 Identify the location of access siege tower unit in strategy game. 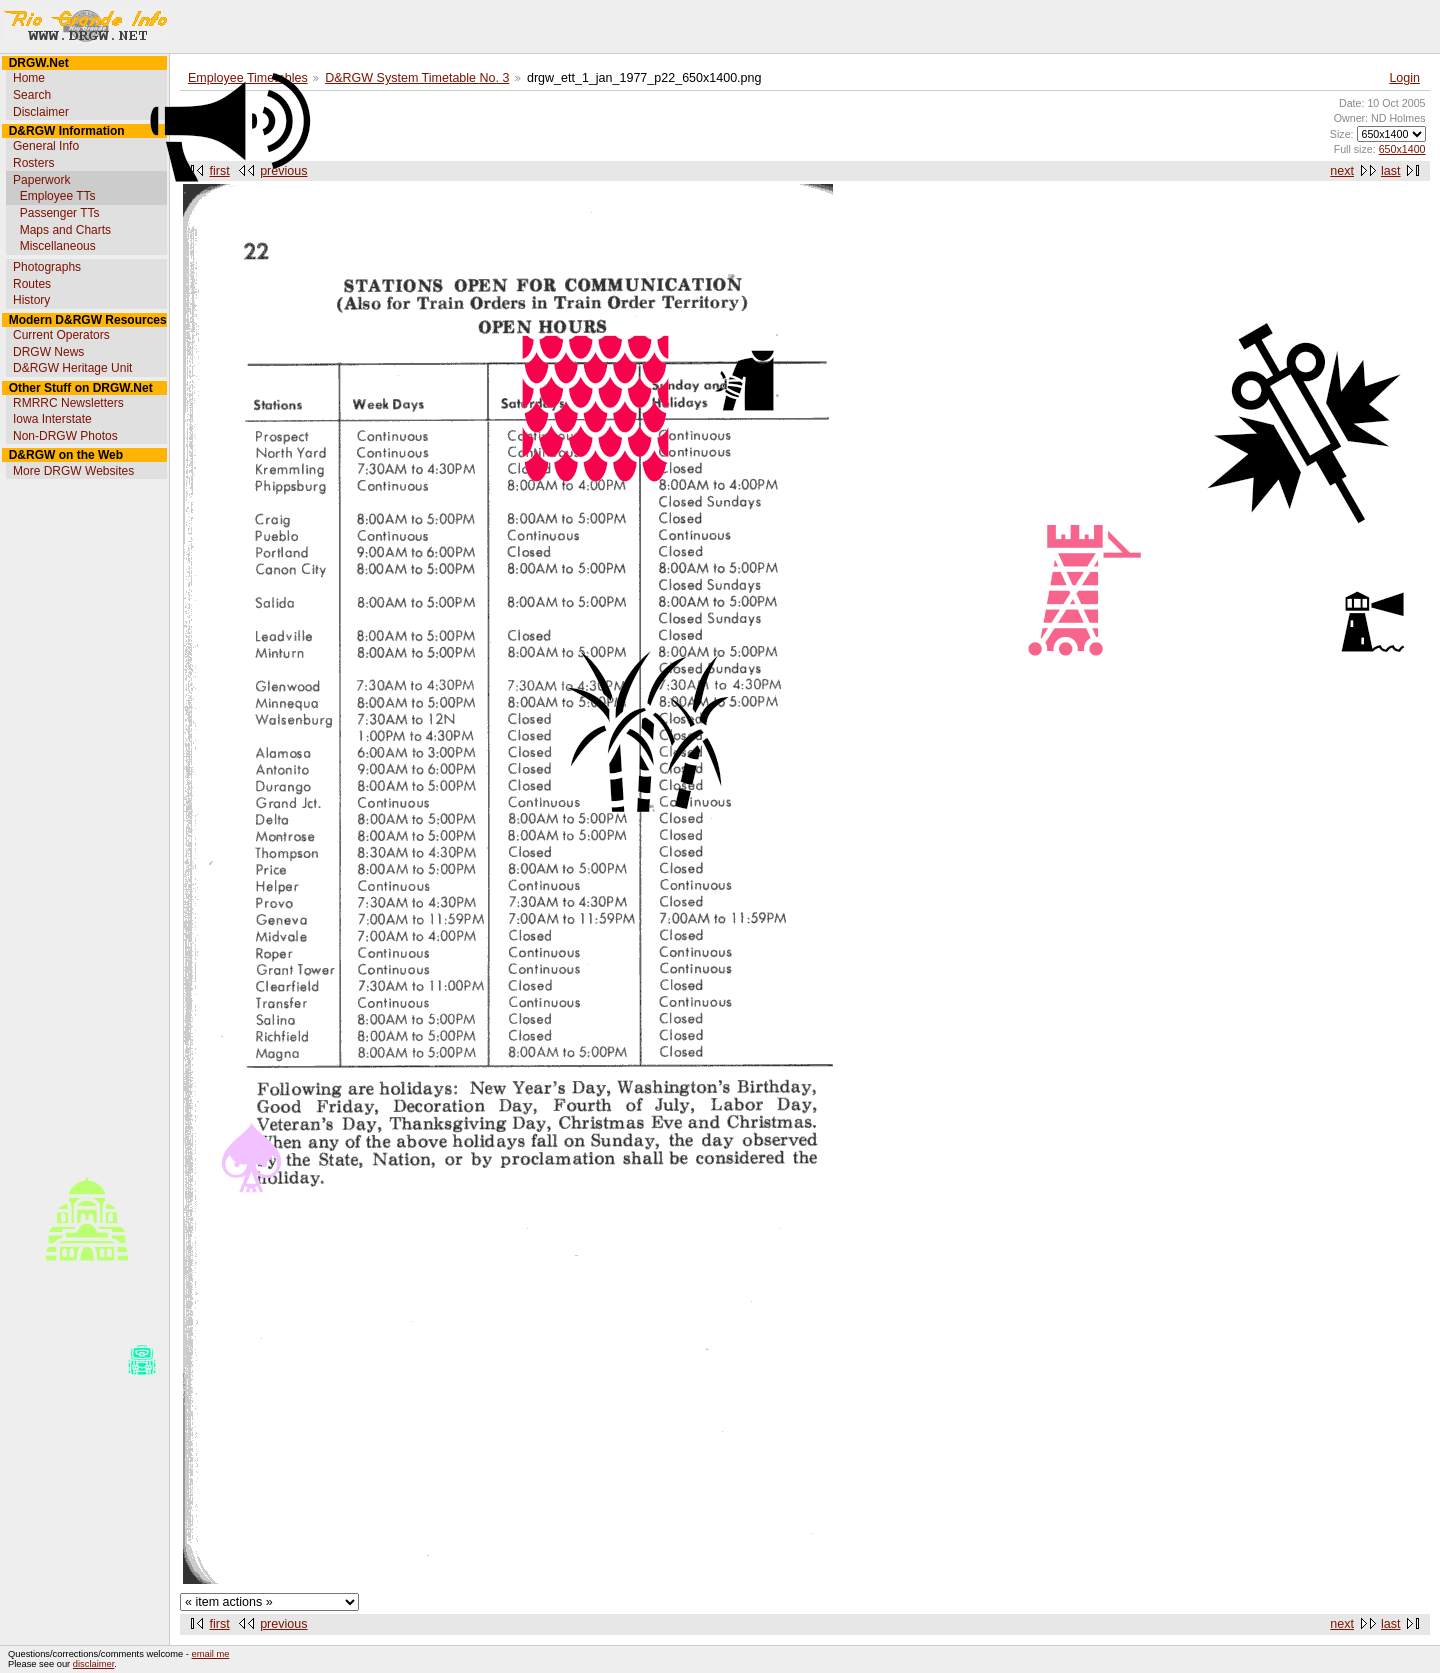
(1082, 588).